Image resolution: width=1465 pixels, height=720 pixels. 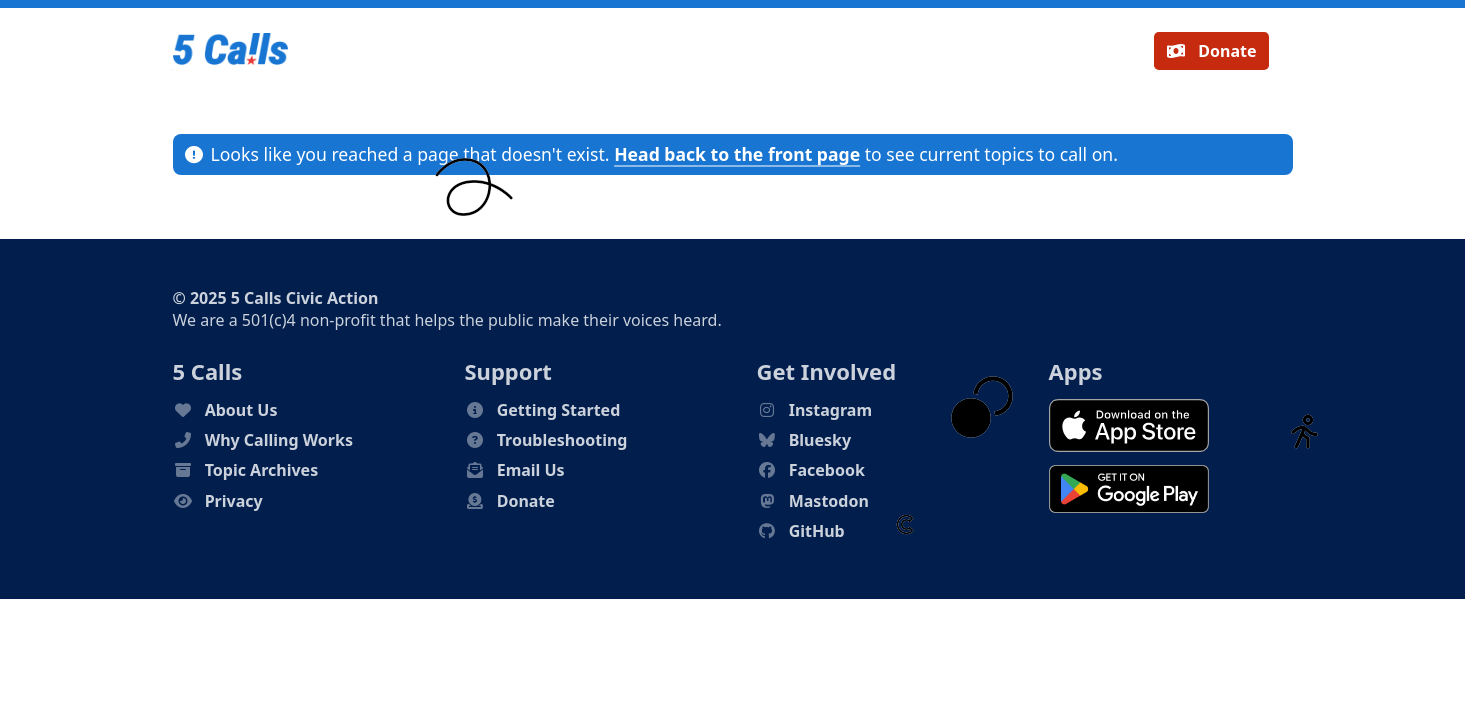 What do you see at coordinates (470, 187) in the screenshot?
I see `freehand drawing or sketch tool` at bounding box center [470, 187].